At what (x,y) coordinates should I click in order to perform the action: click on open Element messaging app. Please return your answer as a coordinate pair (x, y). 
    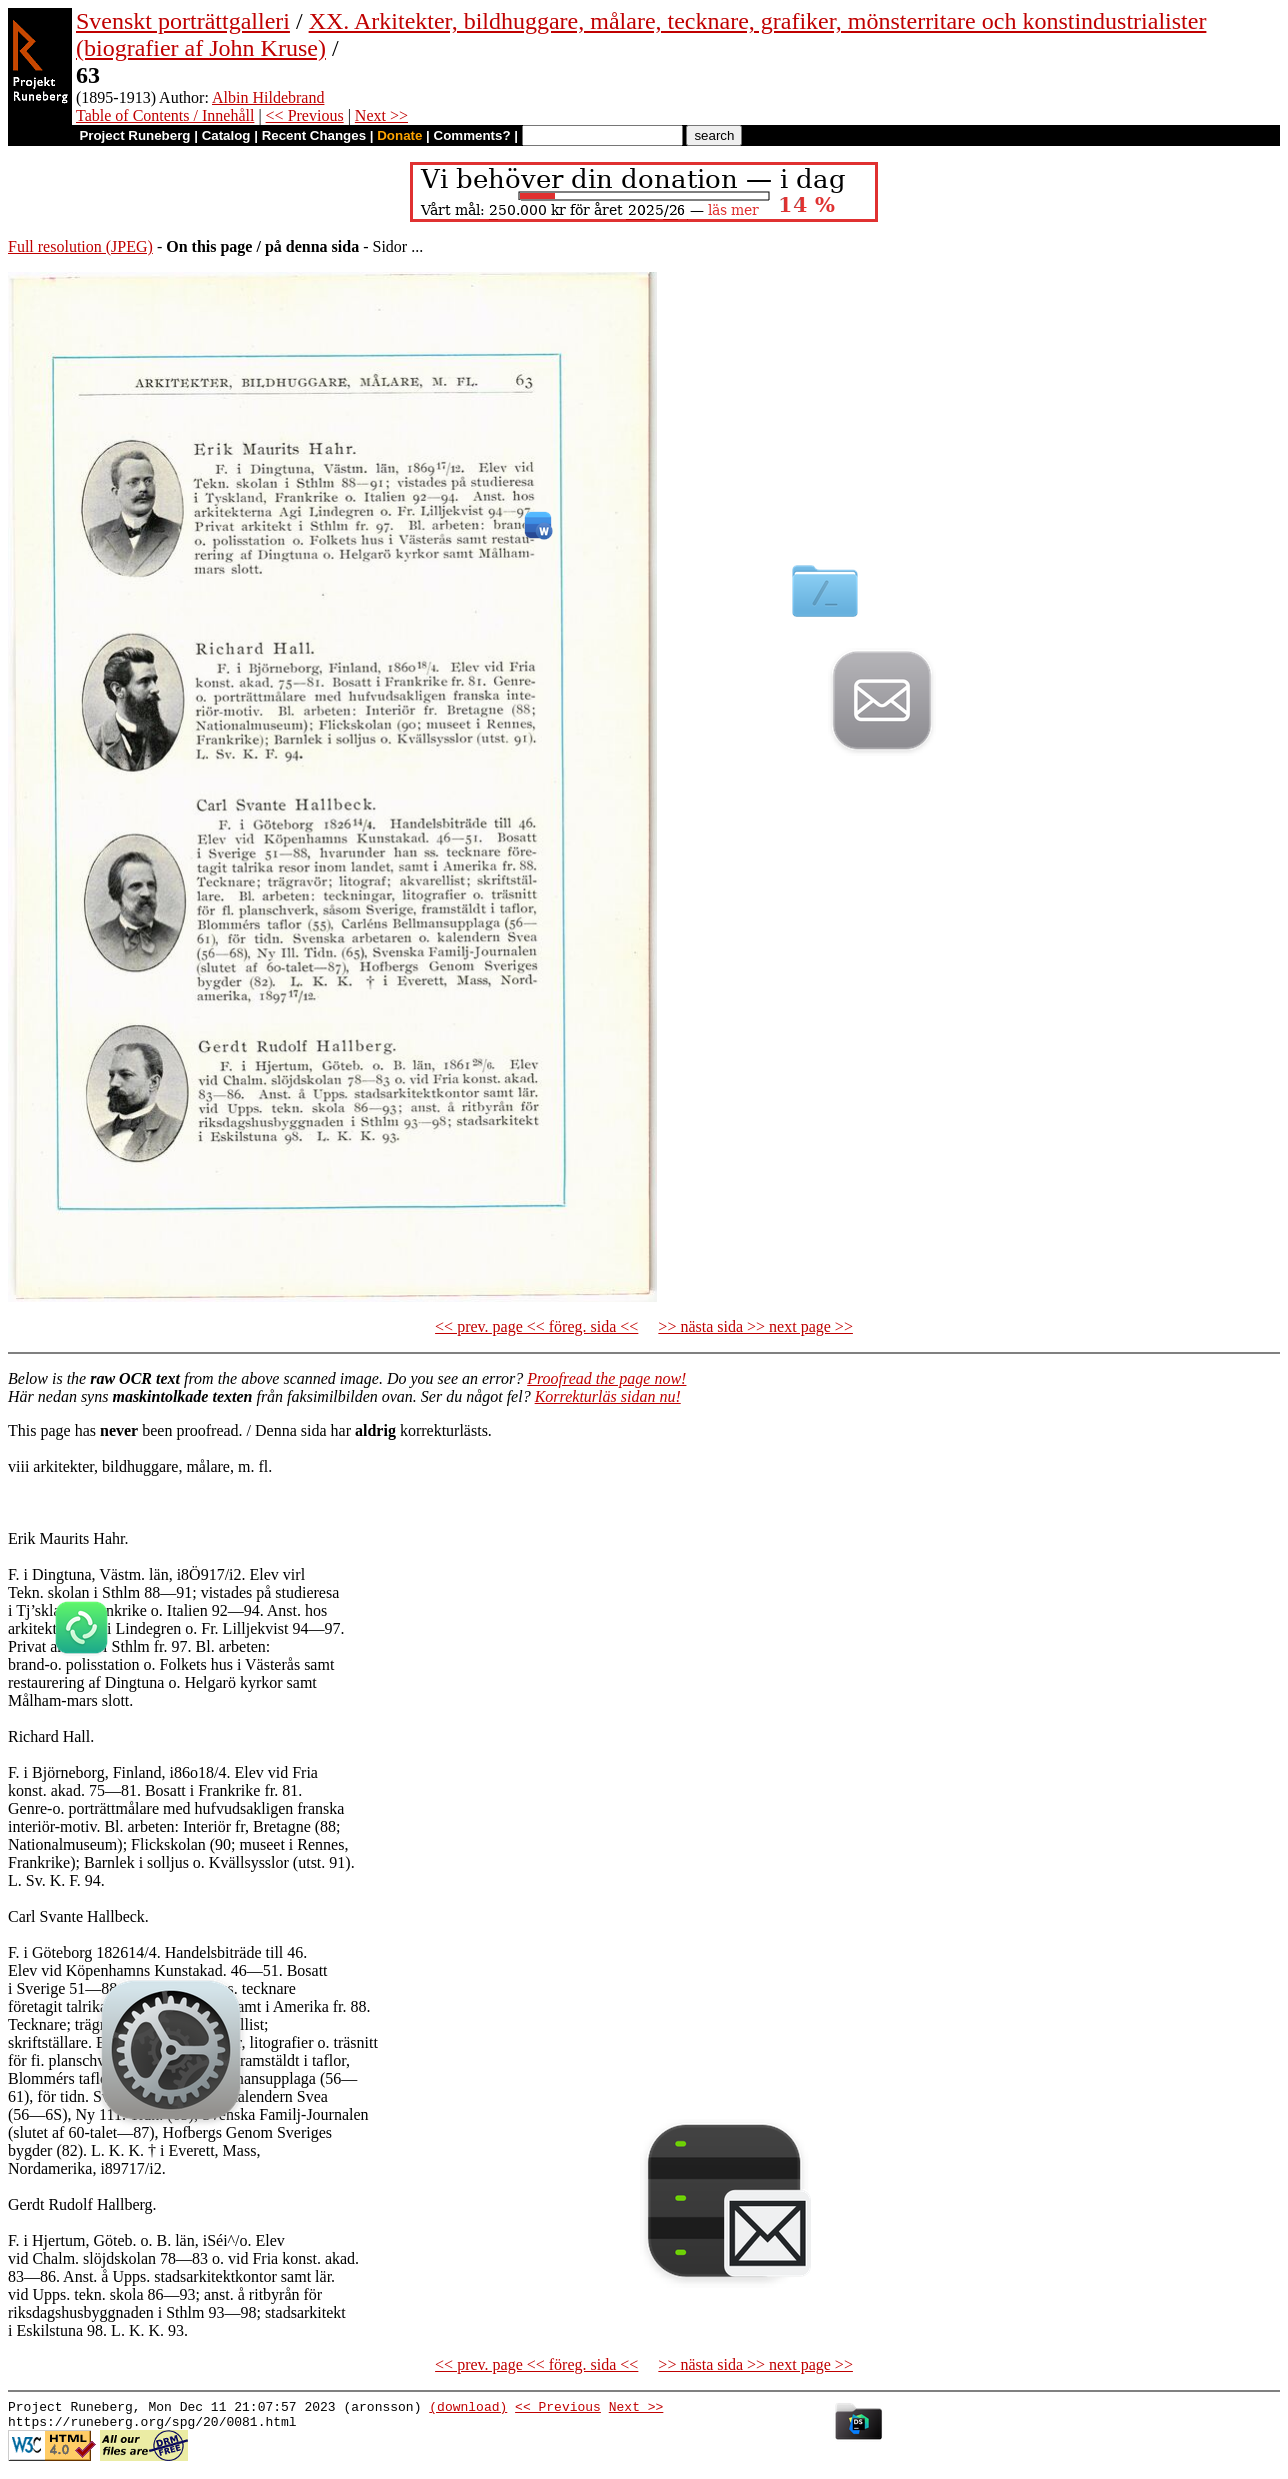
    Looking at the image, I should click on (81, 1627).